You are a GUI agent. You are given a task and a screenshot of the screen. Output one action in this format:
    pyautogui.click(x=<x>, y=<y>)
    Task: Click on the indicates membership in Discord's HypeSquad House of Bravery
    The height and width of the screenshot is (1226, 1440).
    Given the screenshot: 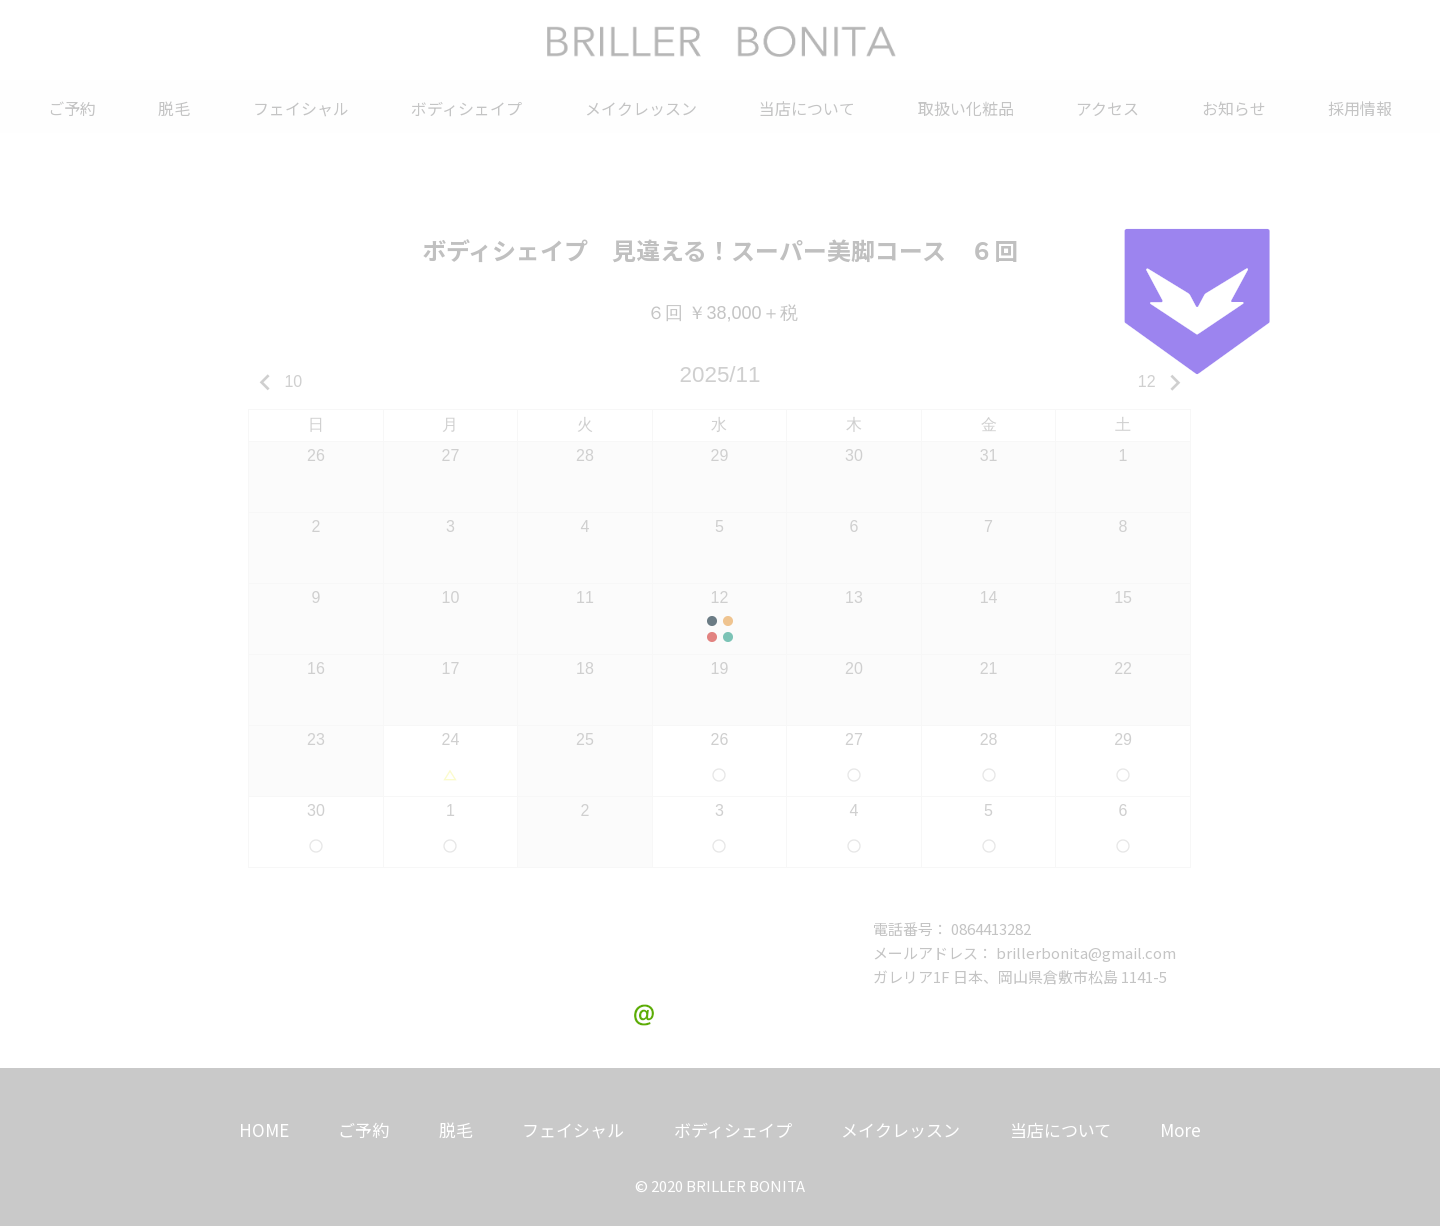 What is the action you would take?
    pyautogui.click(x=1197, y=301)
    